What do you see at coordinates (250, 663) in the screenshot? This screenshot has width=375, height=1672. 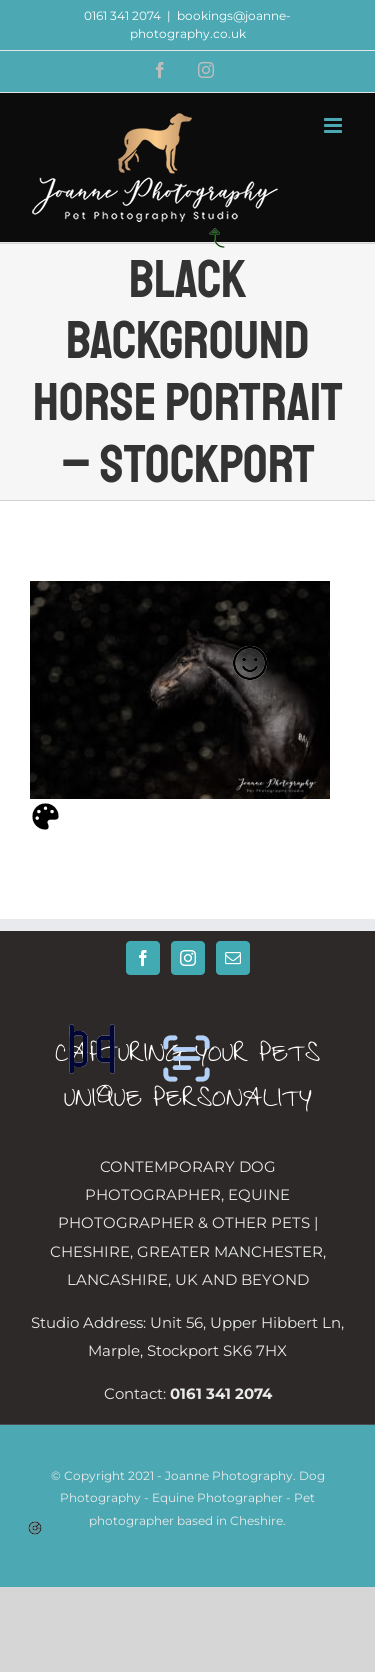 I see `add an emoji or reaction` at bounding box center [250, 663].